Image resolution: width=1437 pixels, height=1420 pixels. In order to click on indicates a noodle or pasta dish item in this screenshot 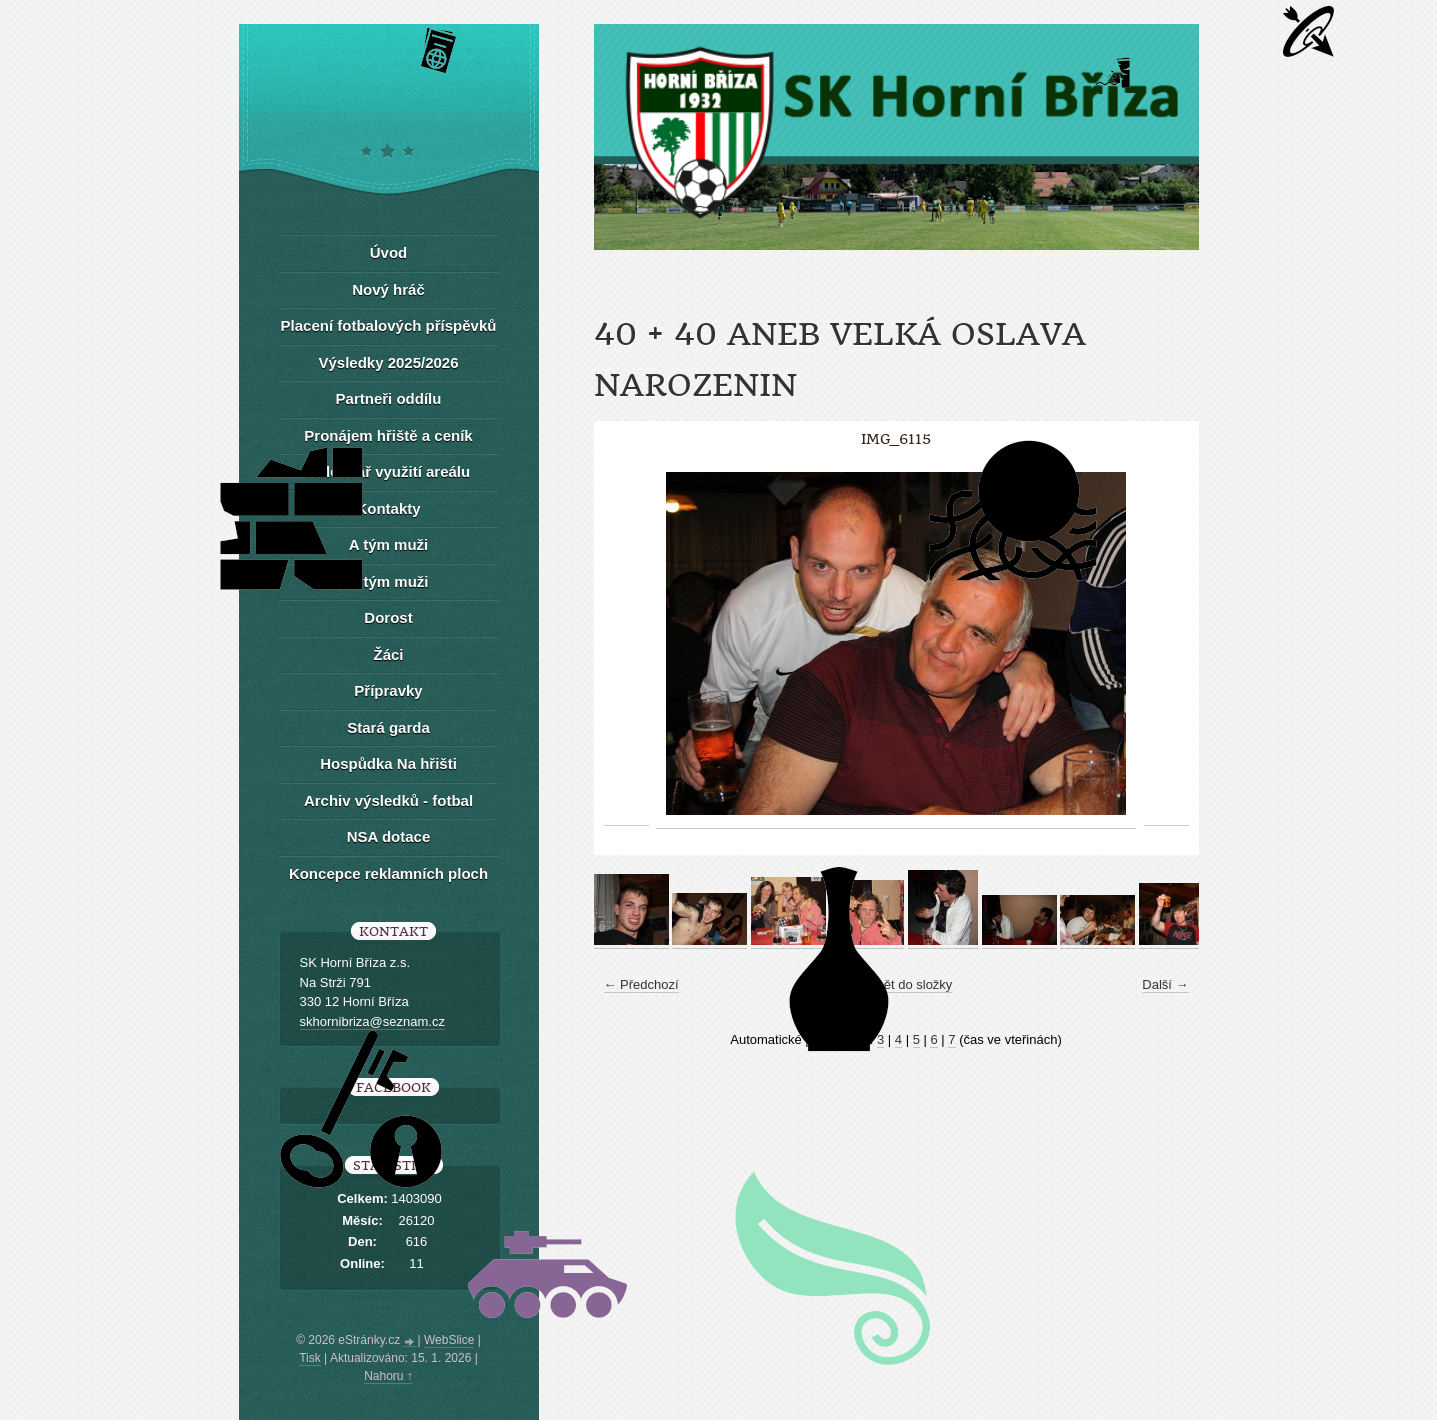, I will do `click(1012, 497)`.